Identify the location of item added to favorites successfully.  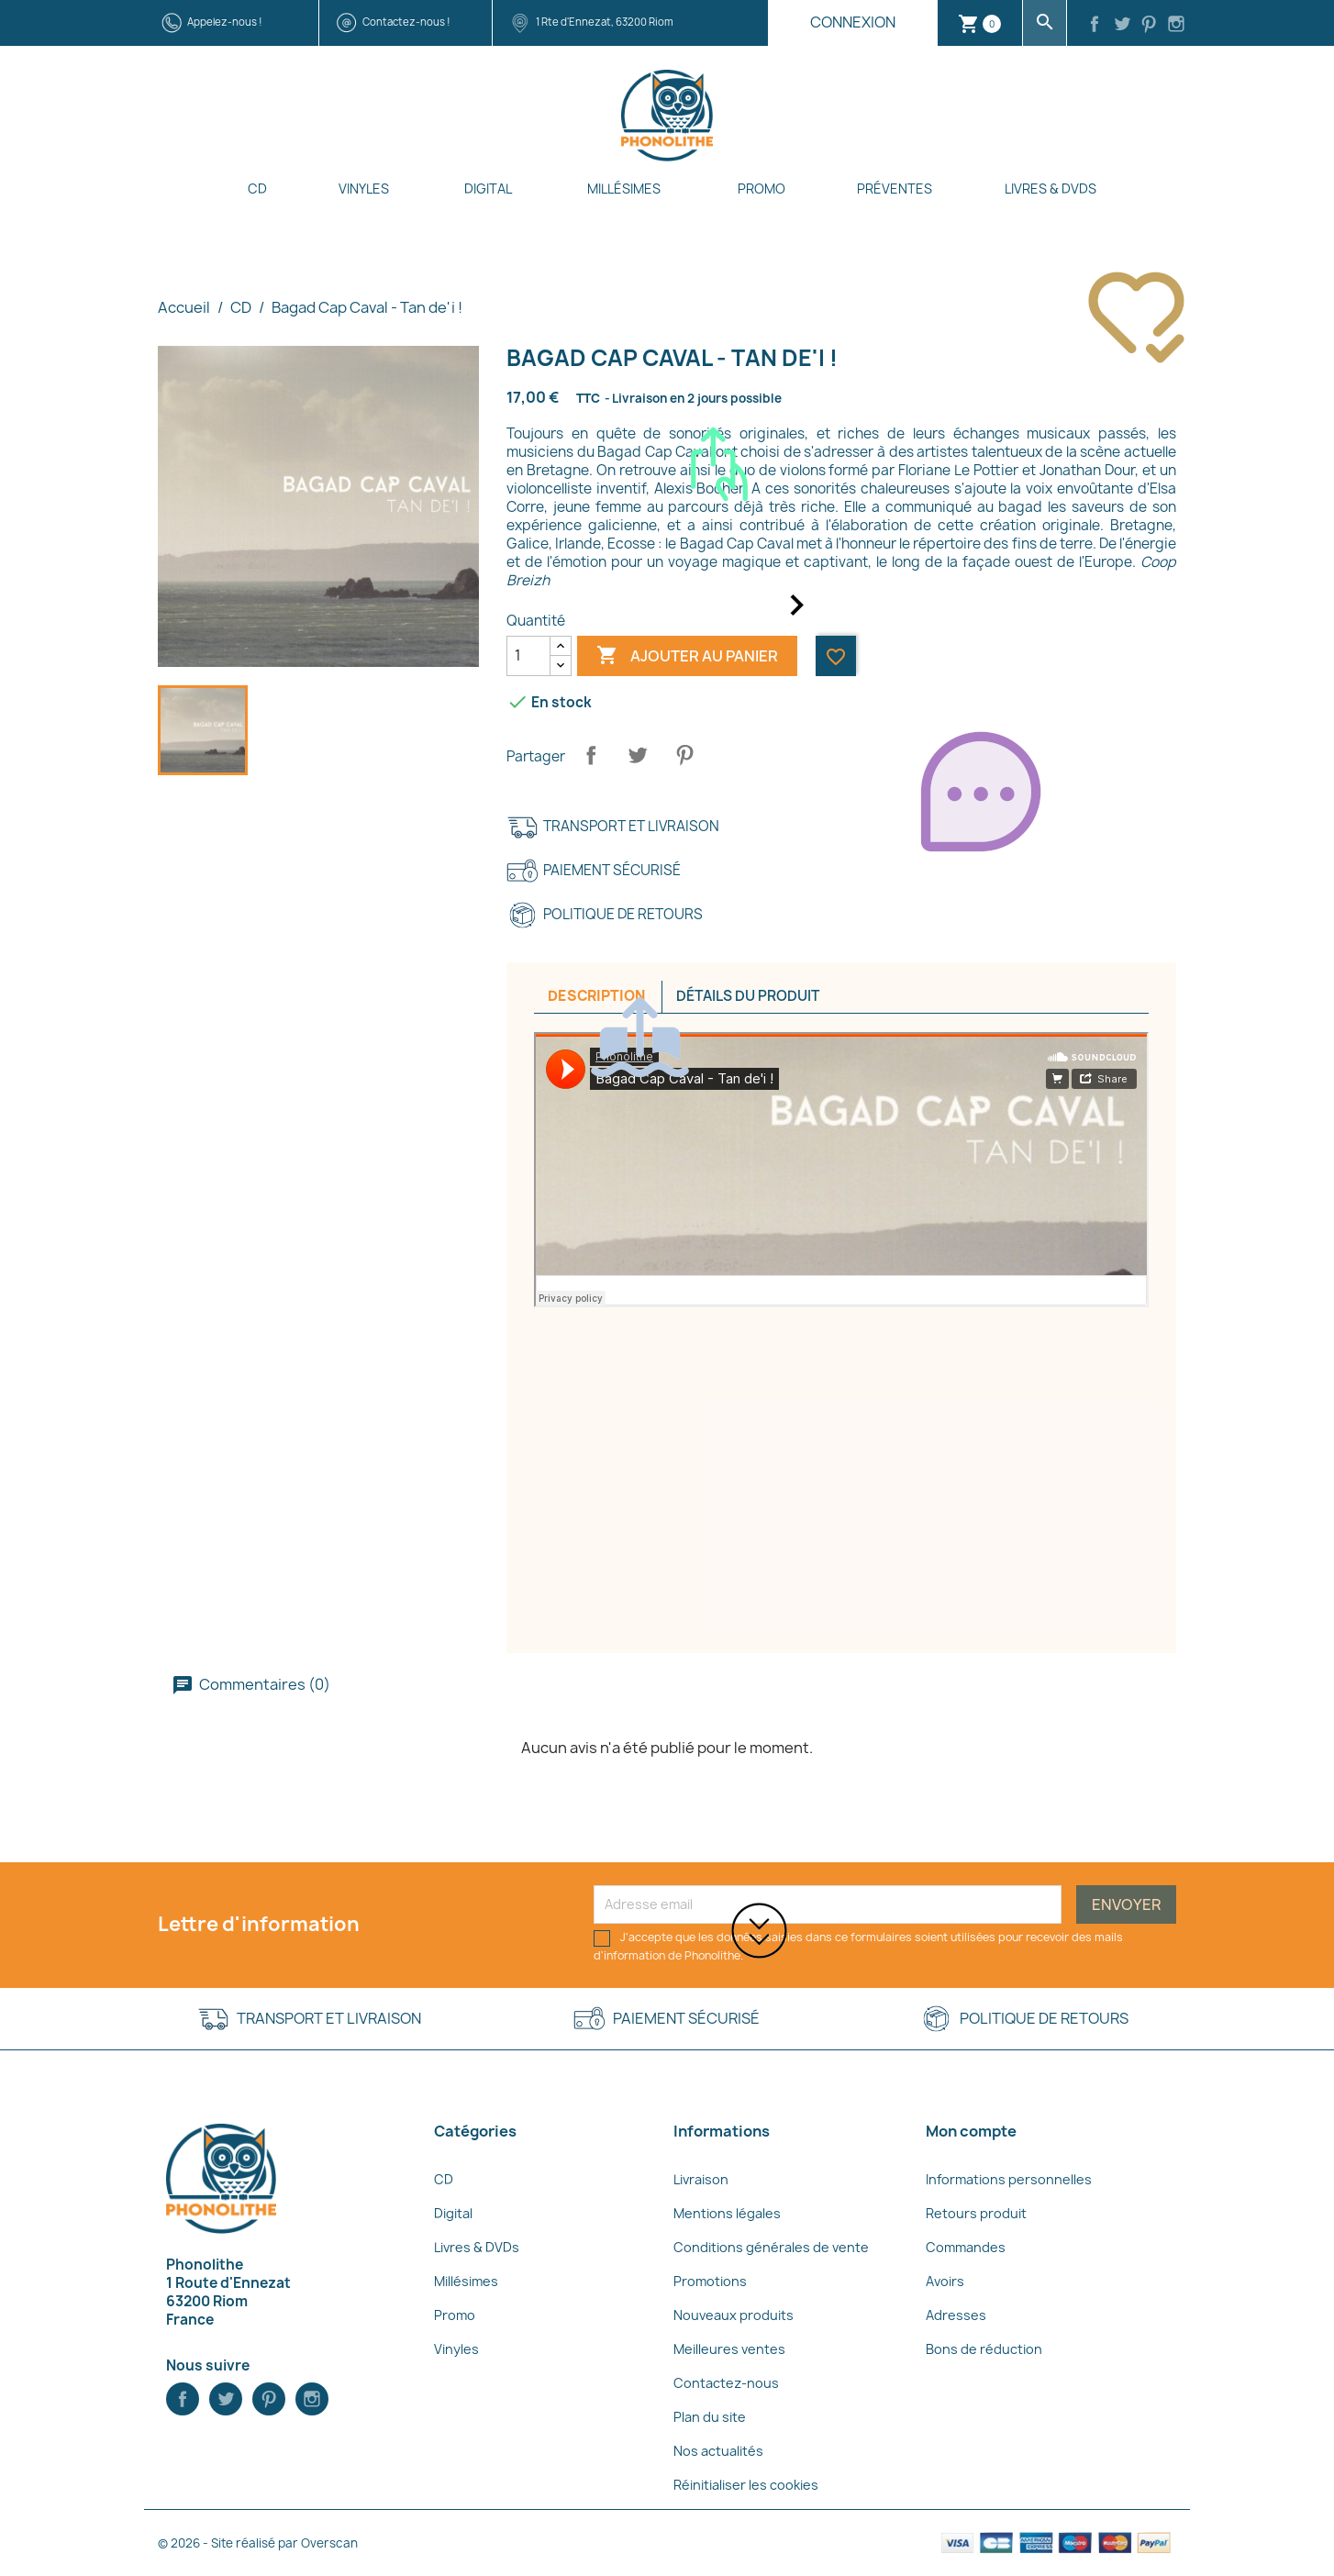
(1136, 315).